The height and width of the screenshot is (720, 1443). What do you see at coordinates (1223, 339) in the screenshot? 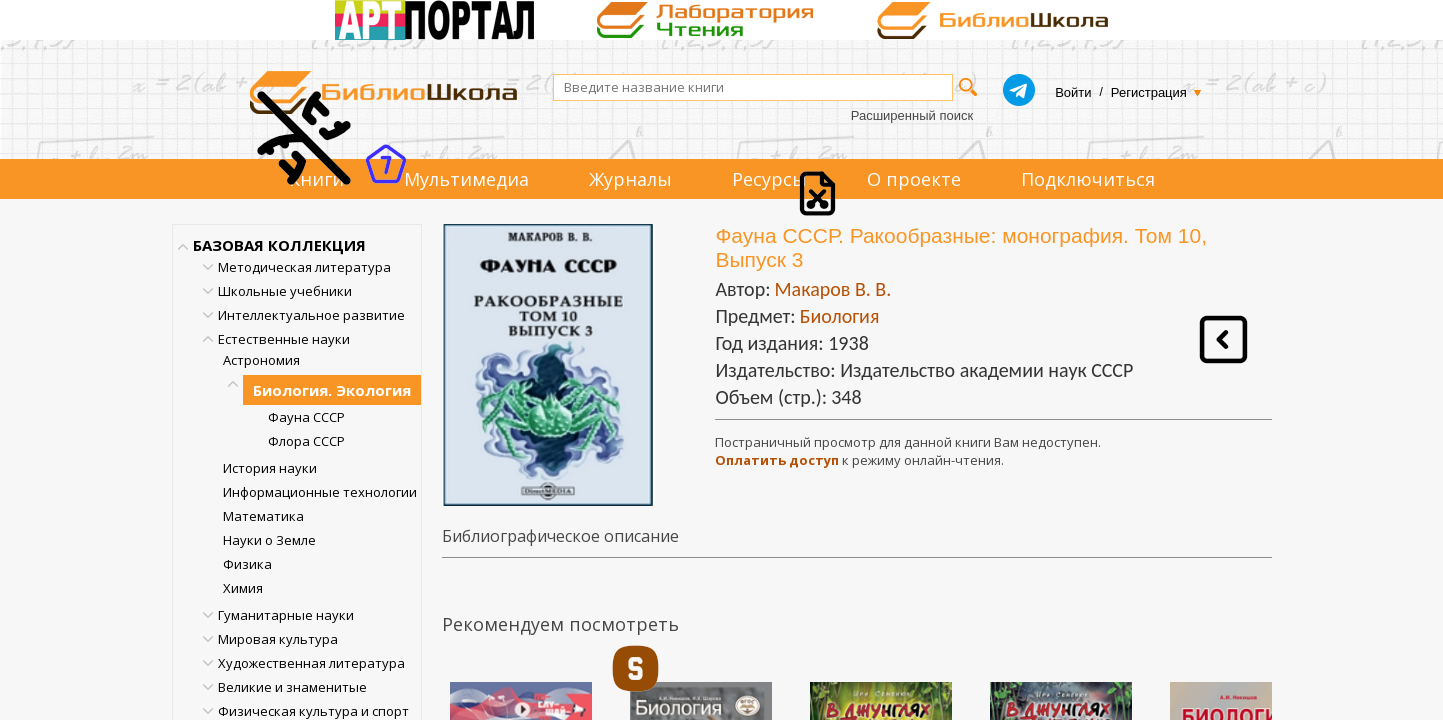
I see `navigate to the previous page or screen` at bounding box center [1223, 339].